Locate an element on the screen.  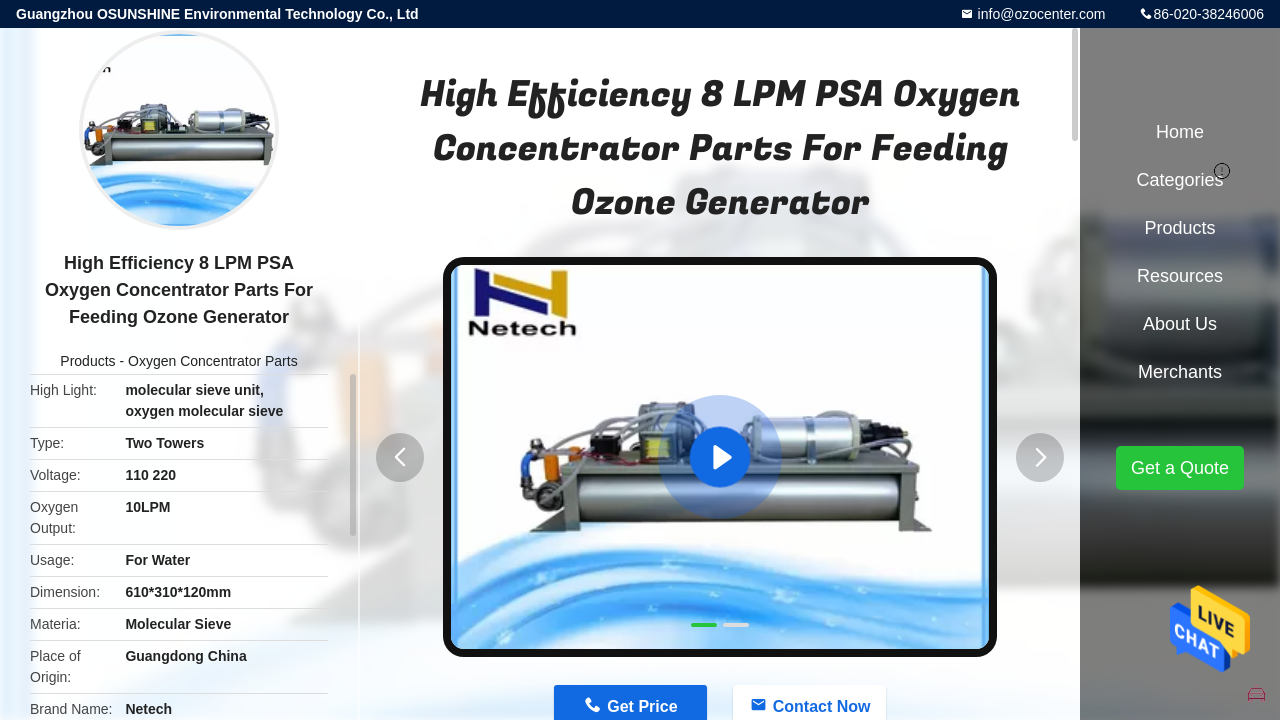
indicates a warning or caution state is located at coordinates (1222, 171).